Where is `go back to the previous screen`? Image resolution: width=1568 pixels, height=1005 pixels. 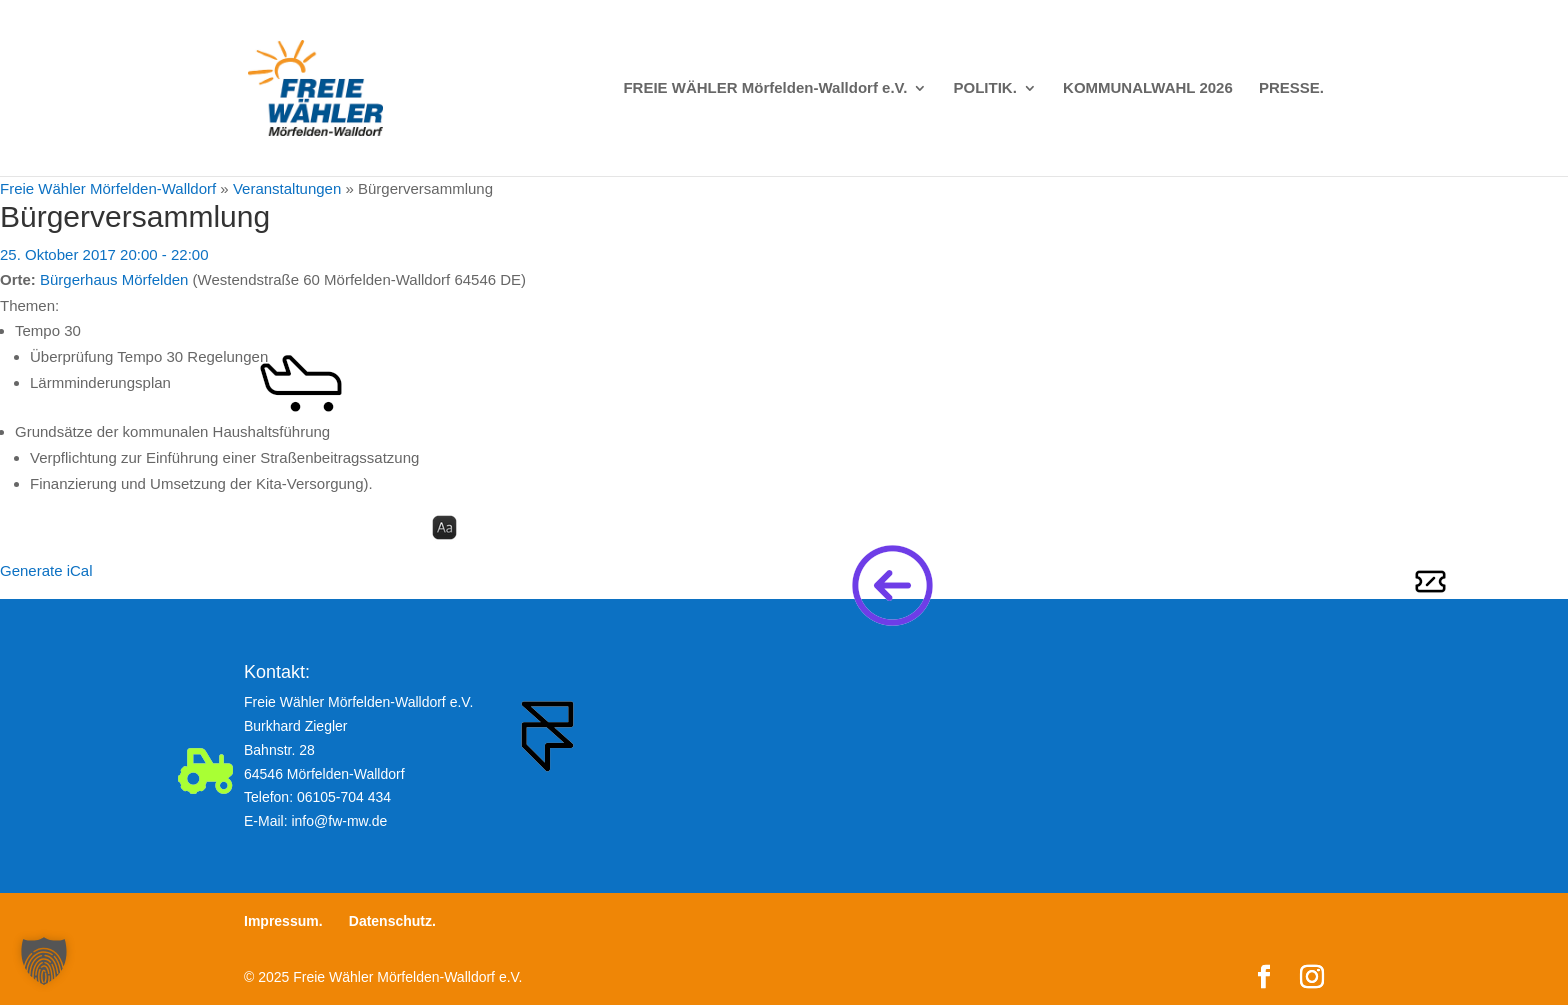 go back to the previous screen is located at coordinates (892, 585).